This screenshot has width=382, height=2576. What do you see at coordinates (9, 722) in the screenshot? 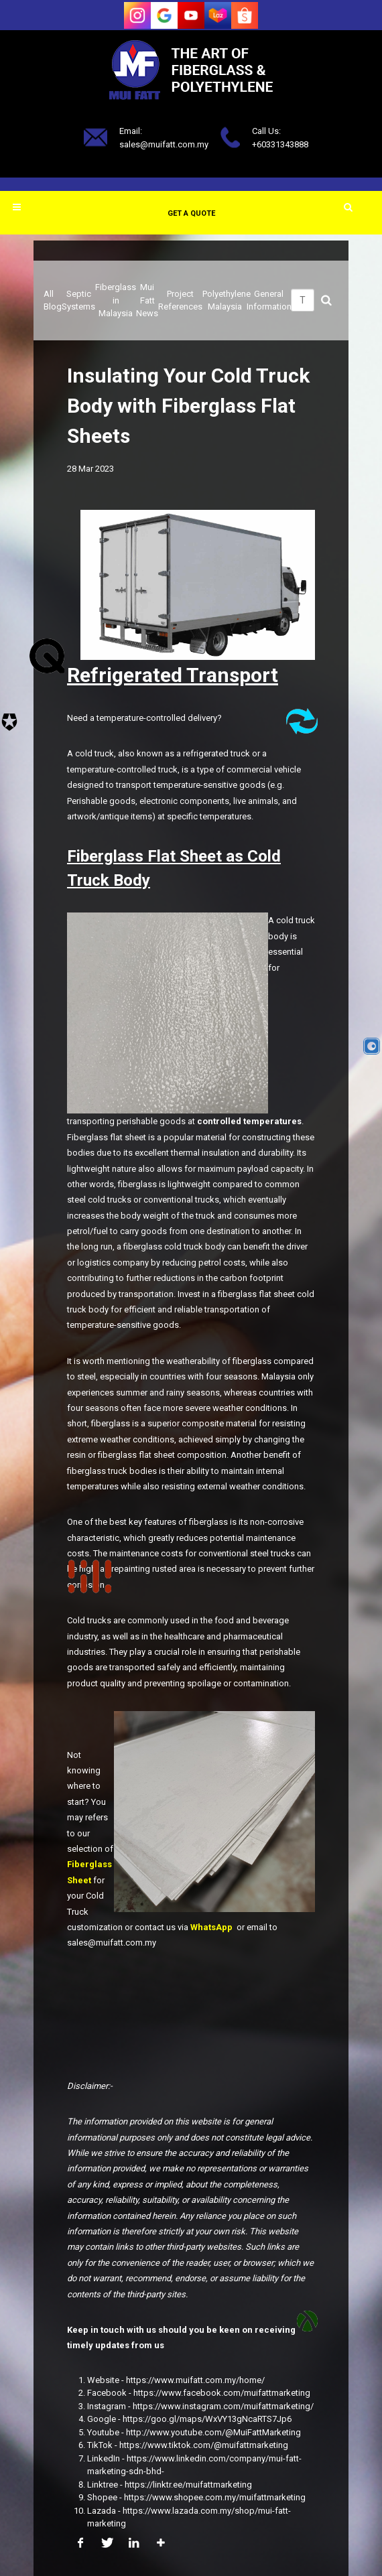
I see `Auth0 identity and authentication service logo` at bounding box center [9, 722].